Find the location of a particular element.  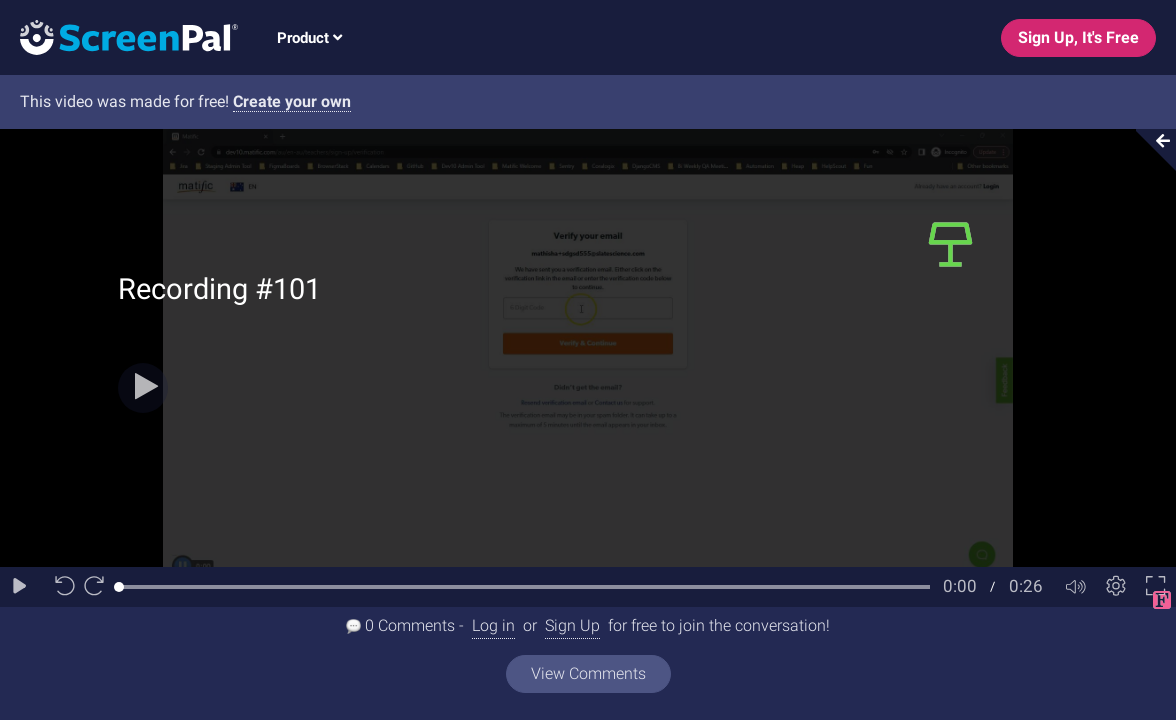

open Apple Keynote presentation app is located at coordinates (950, 244).